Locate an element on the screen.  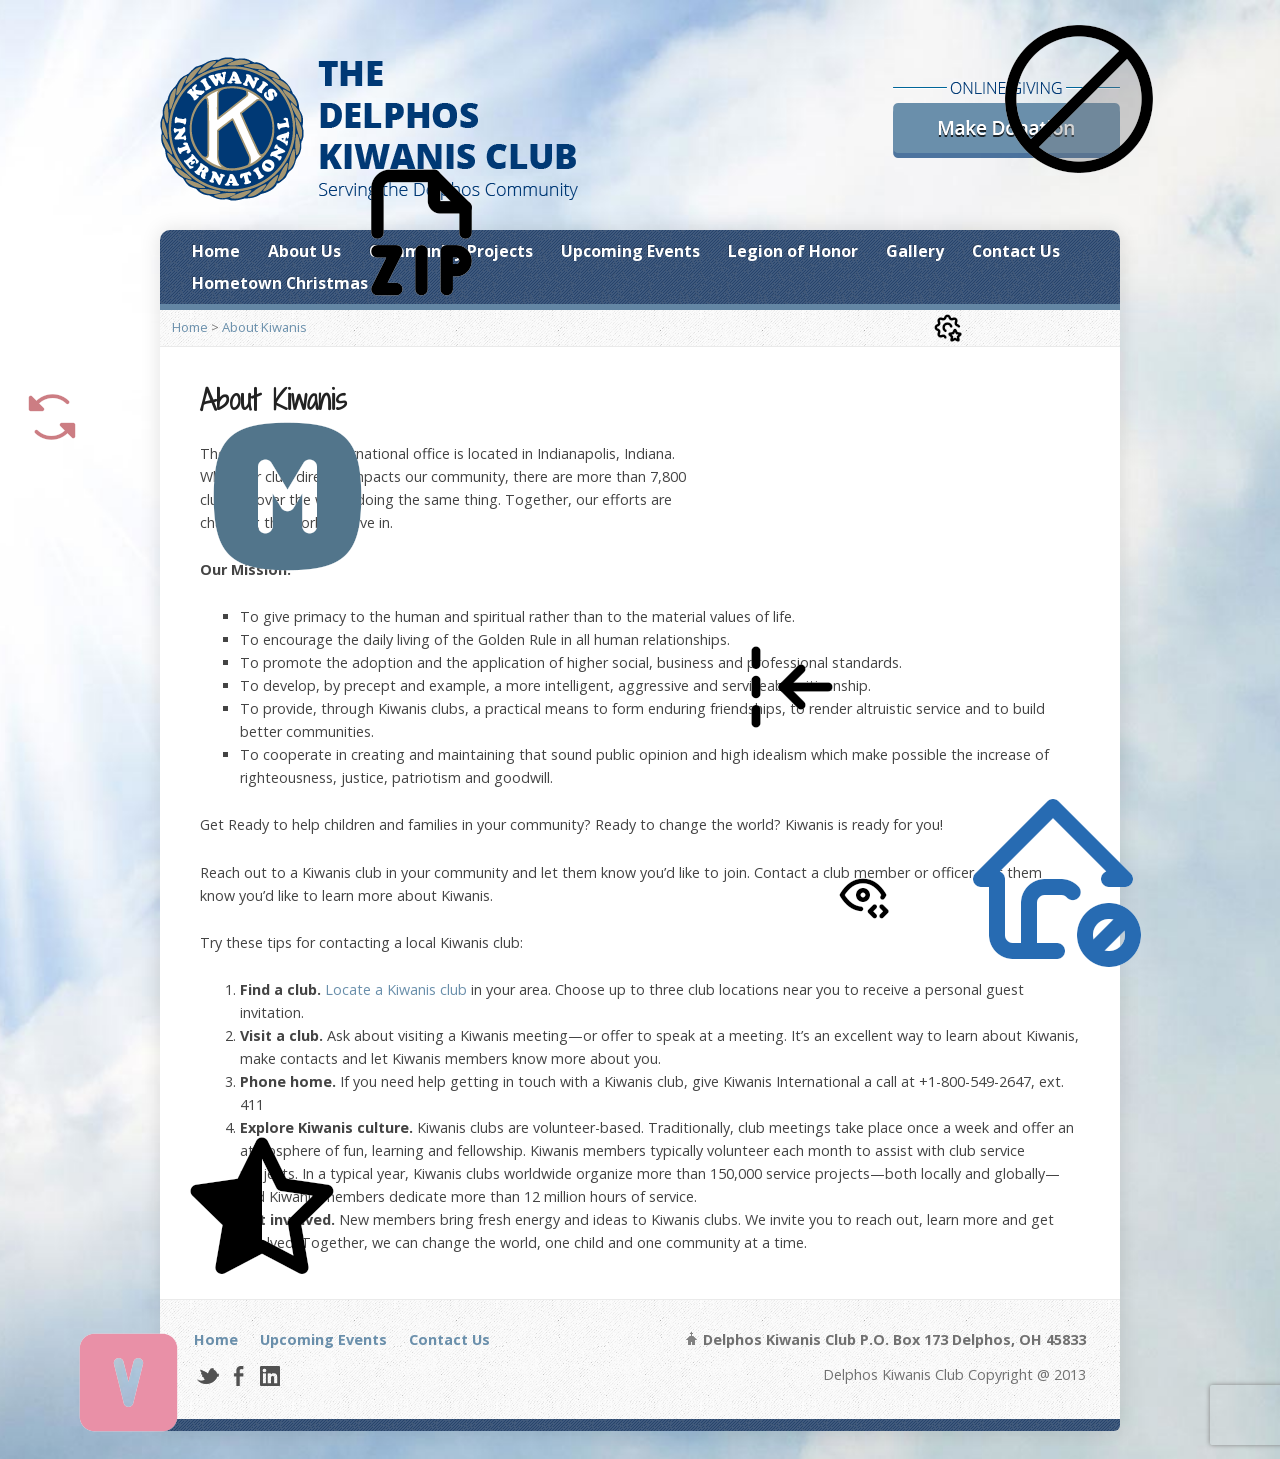
refresh or reload content is located at coordinates (52, 417).